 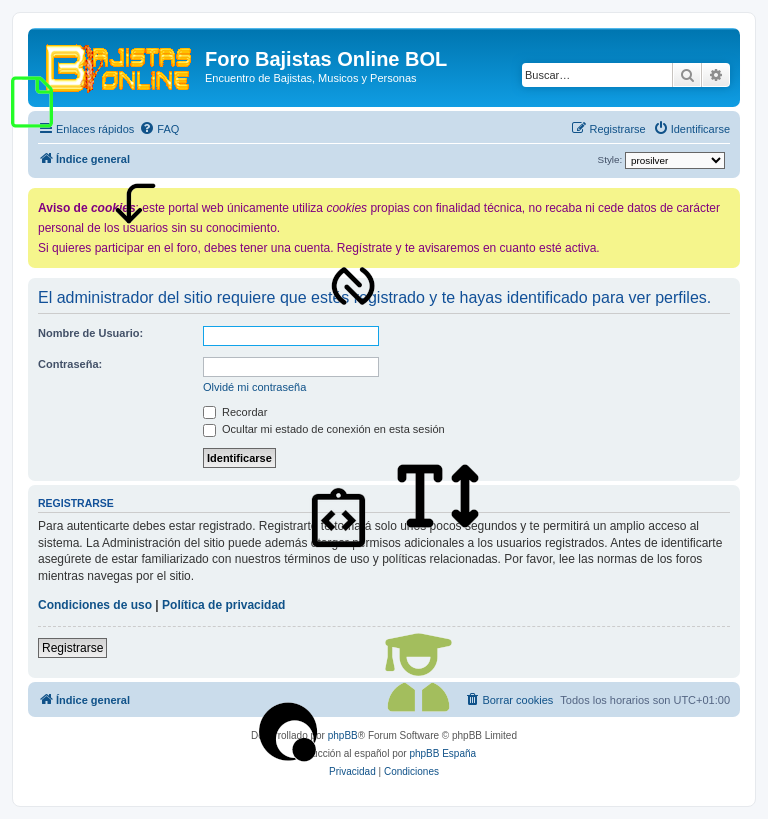 What do you see at coordinates (135, 203) in the screenshot?
I see `go back and down in navigation` at bounding box center [135, 203].